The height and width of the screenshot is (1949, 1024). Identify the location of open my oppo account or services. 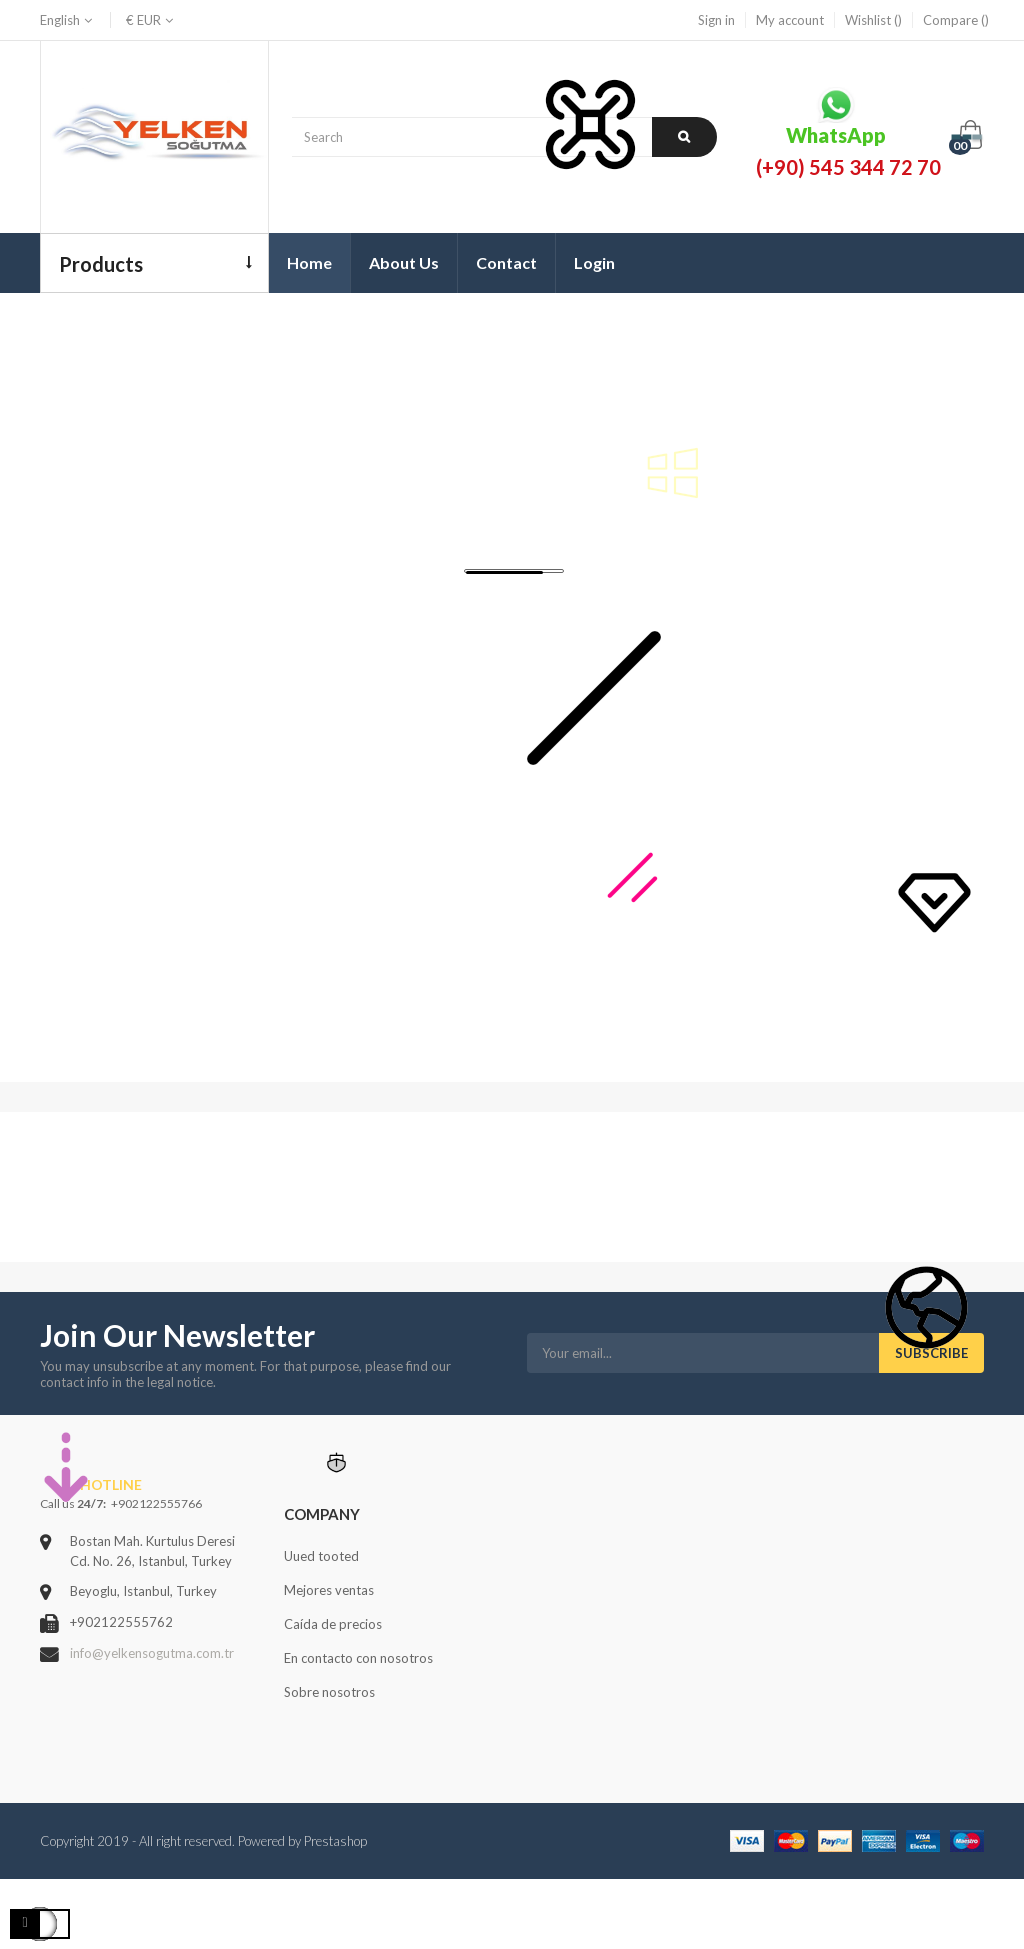
(934, 899).